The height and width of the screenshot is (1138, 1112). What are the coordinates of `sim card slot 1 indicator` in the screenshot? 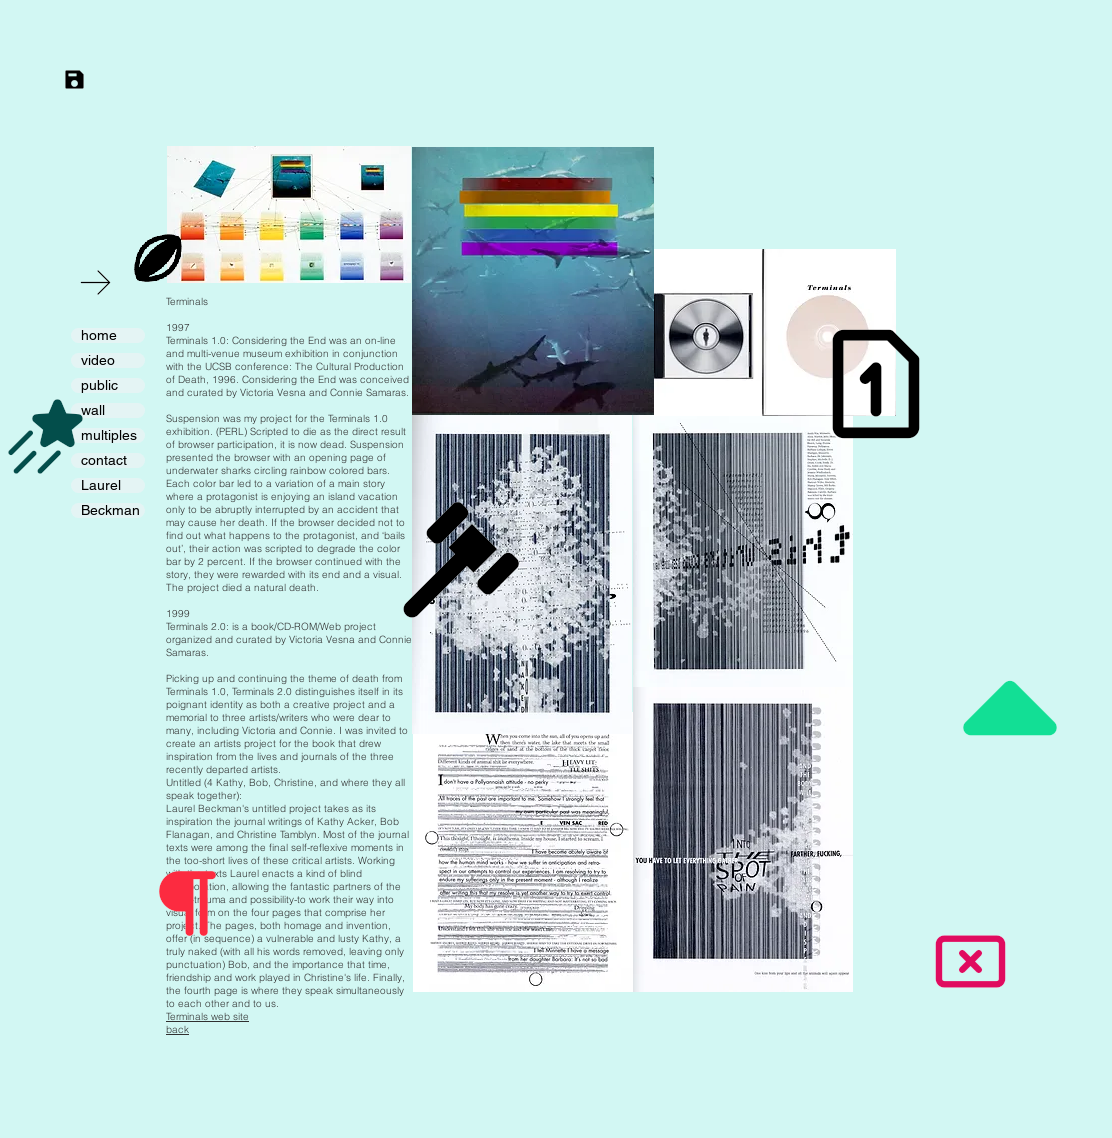 It's located at (876, 384).